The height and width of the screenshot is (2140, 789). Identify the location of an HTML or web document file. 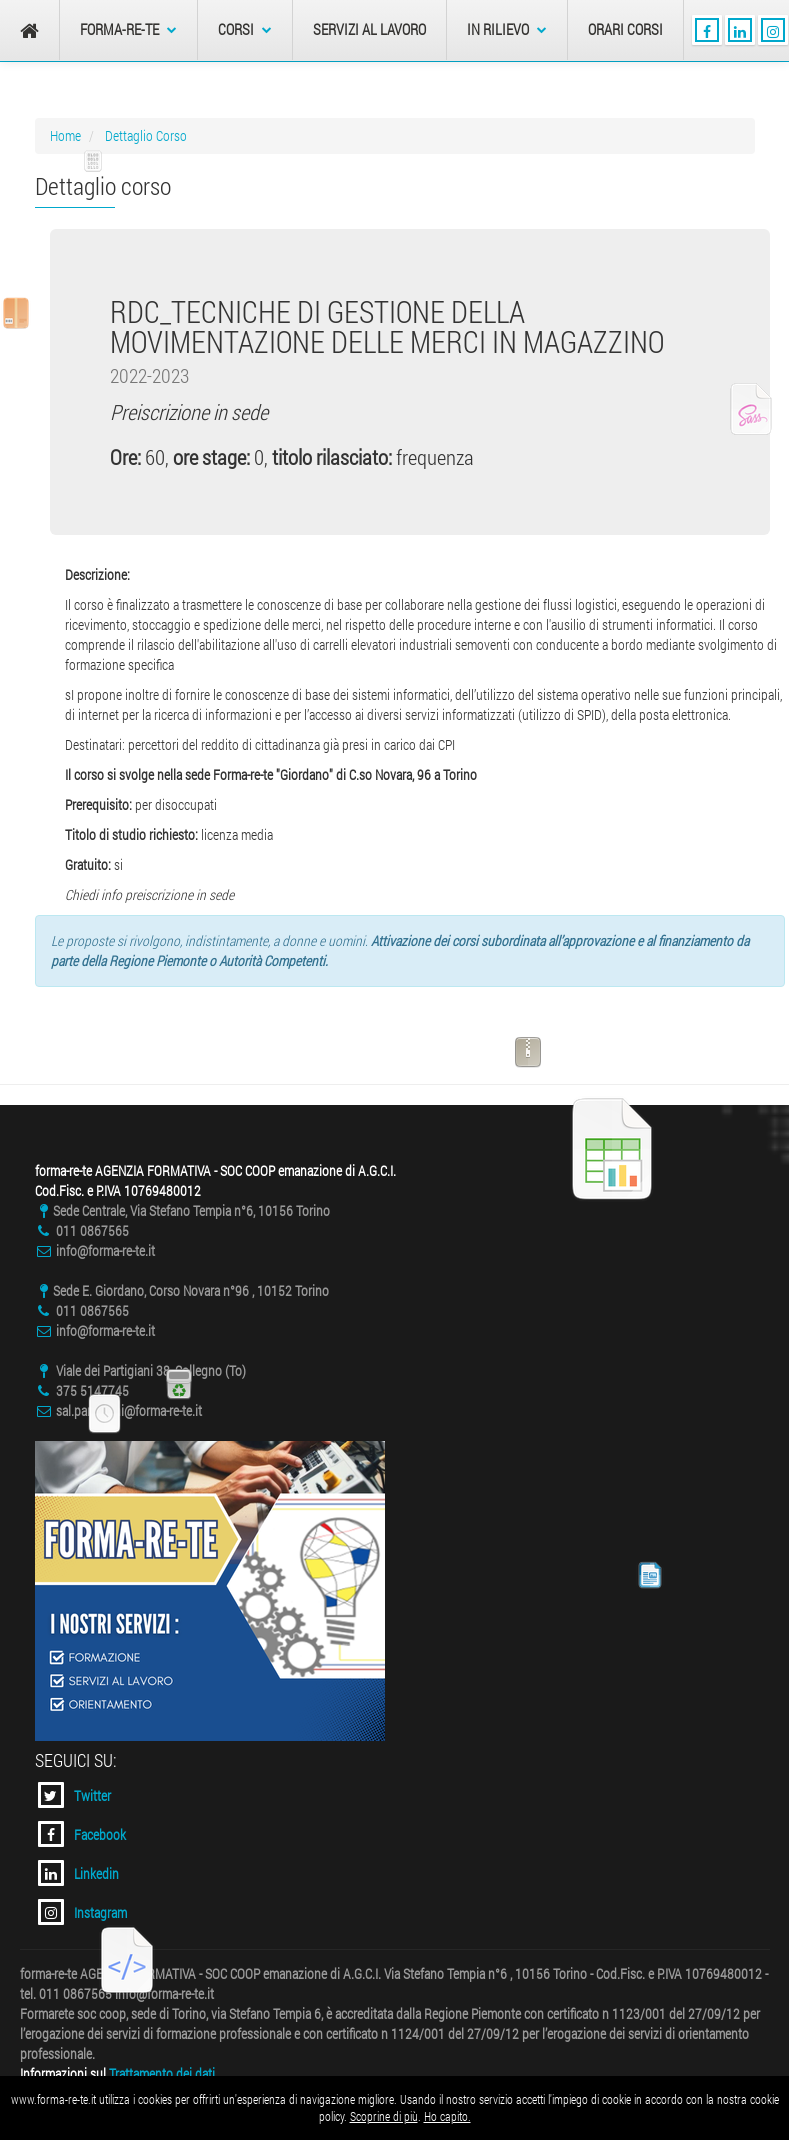
(127, 1960).